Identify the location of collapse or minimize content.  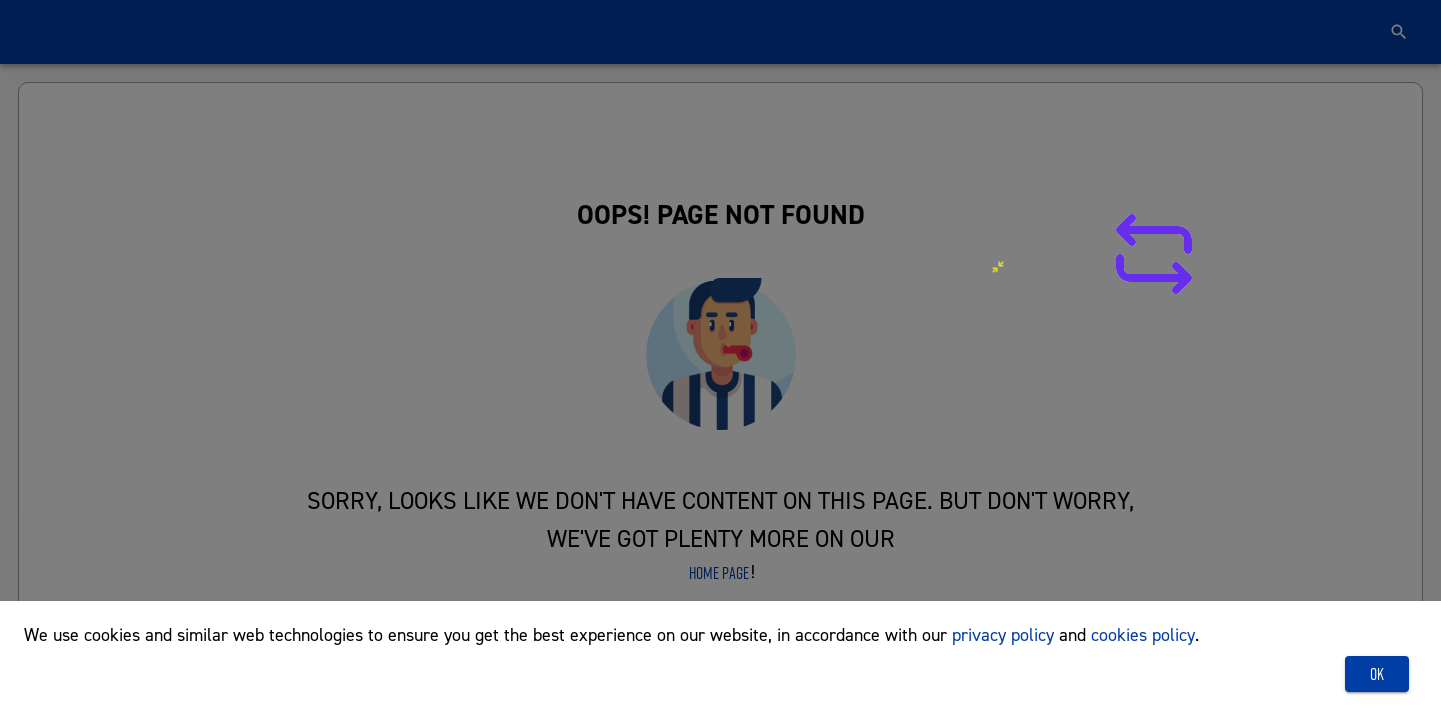
(998, 267).